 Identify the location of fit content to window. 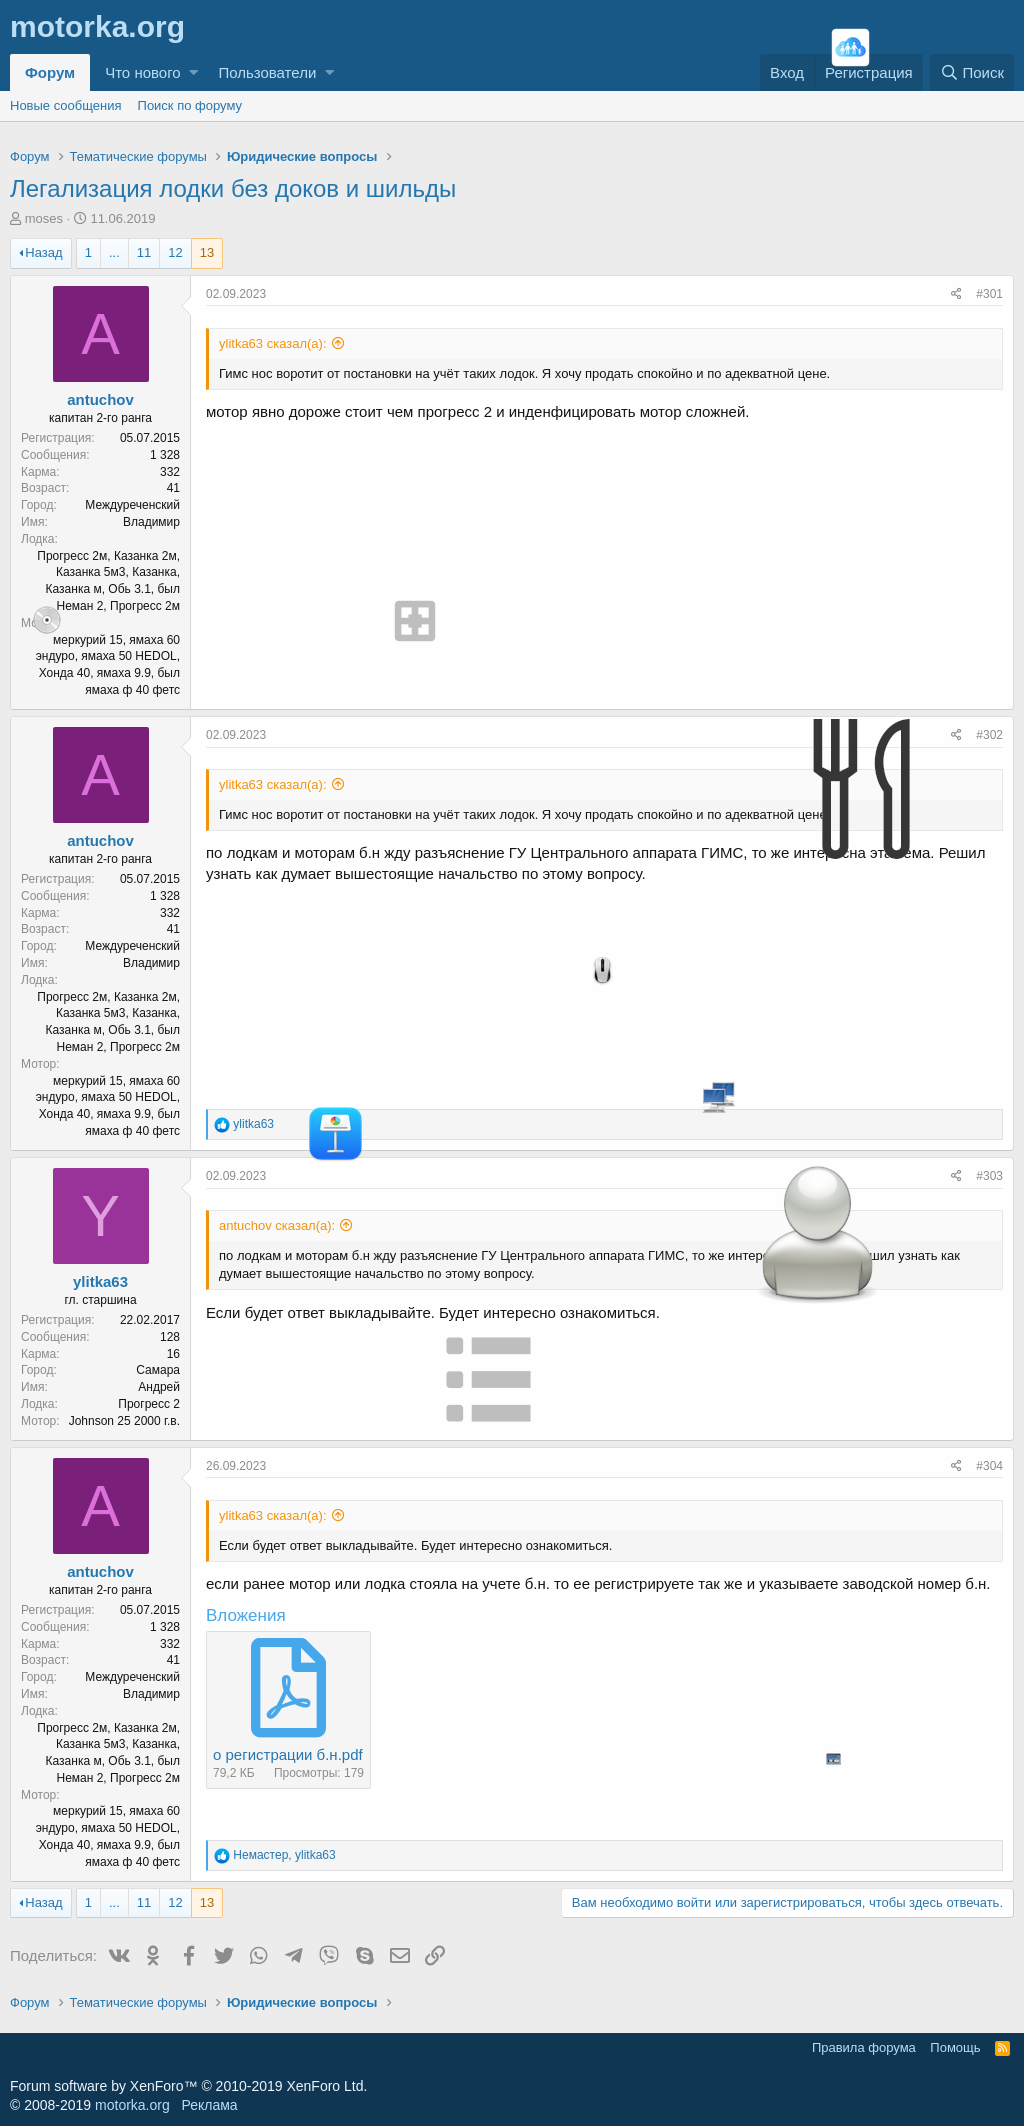
(415, 621).